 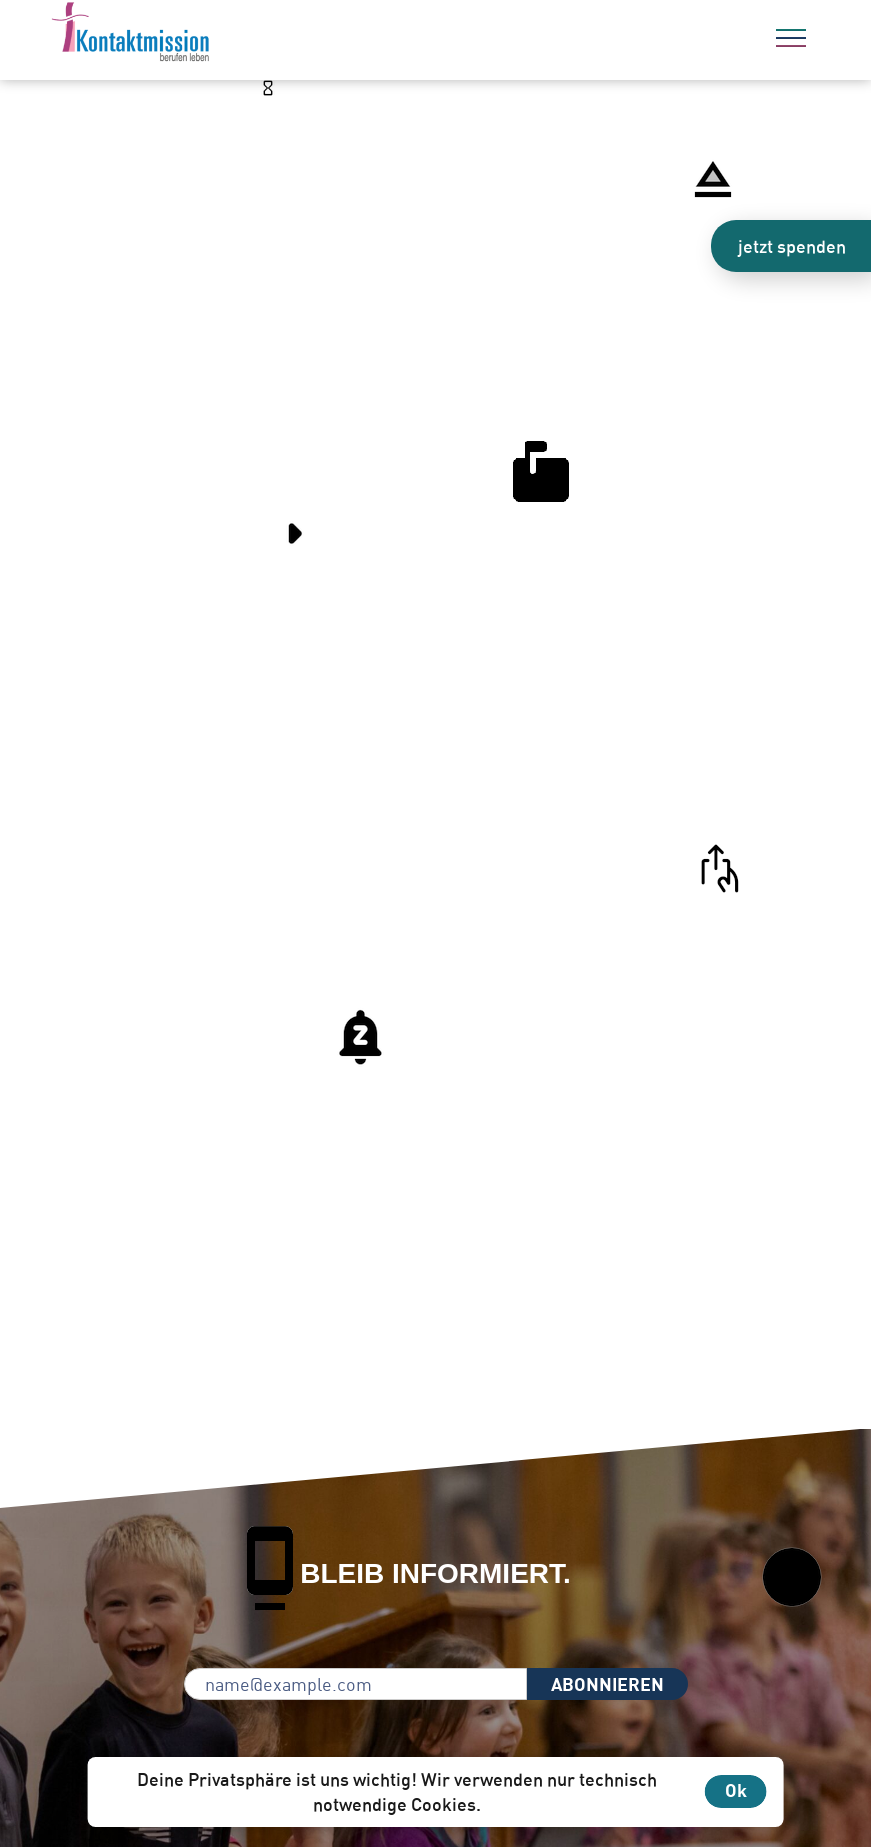 I want to click on eject removable media or disc, so click(x=713, y=179).